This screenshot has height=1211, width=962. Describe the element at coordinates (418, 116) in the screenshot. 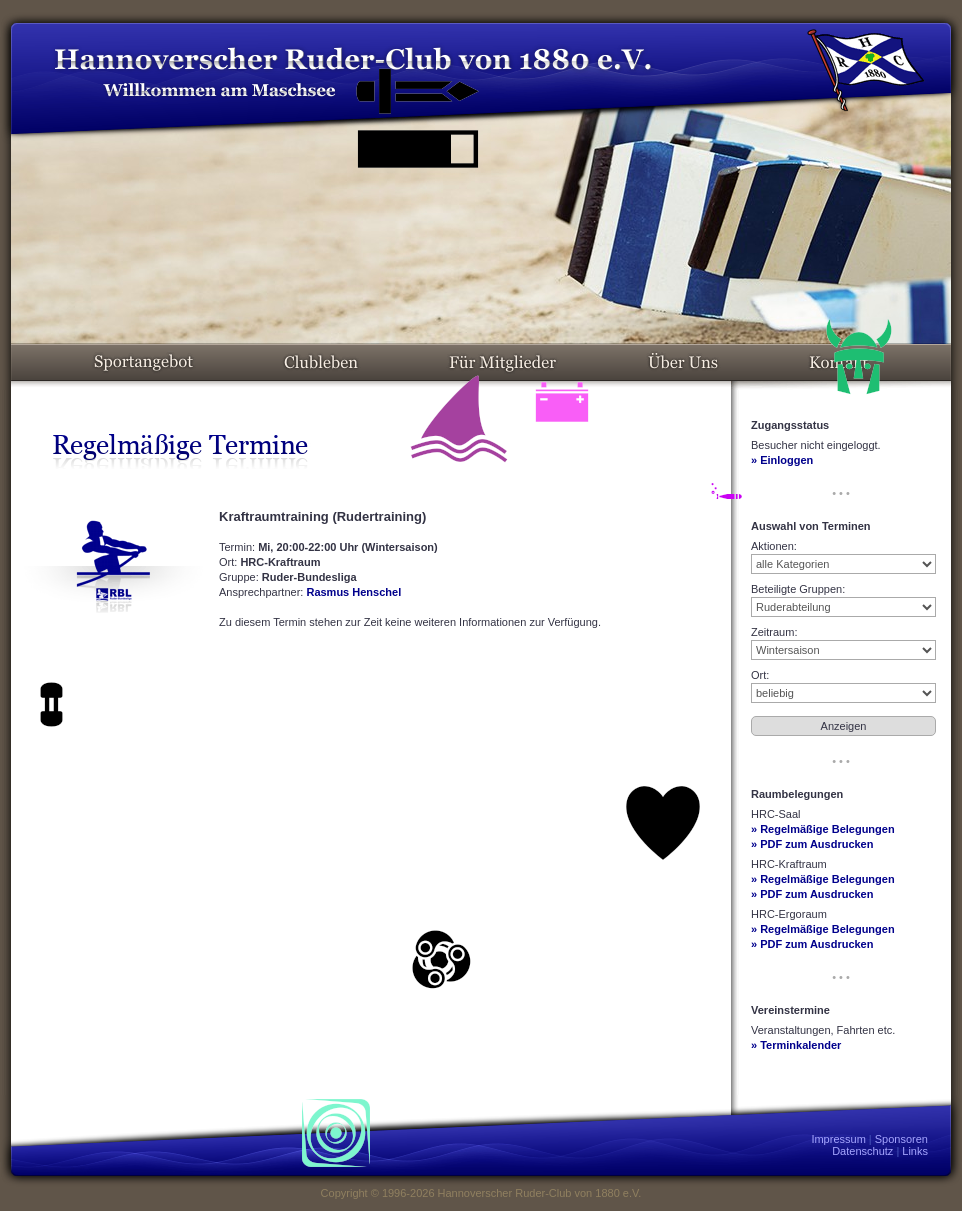

I see `indicates current attack power level` at that location.